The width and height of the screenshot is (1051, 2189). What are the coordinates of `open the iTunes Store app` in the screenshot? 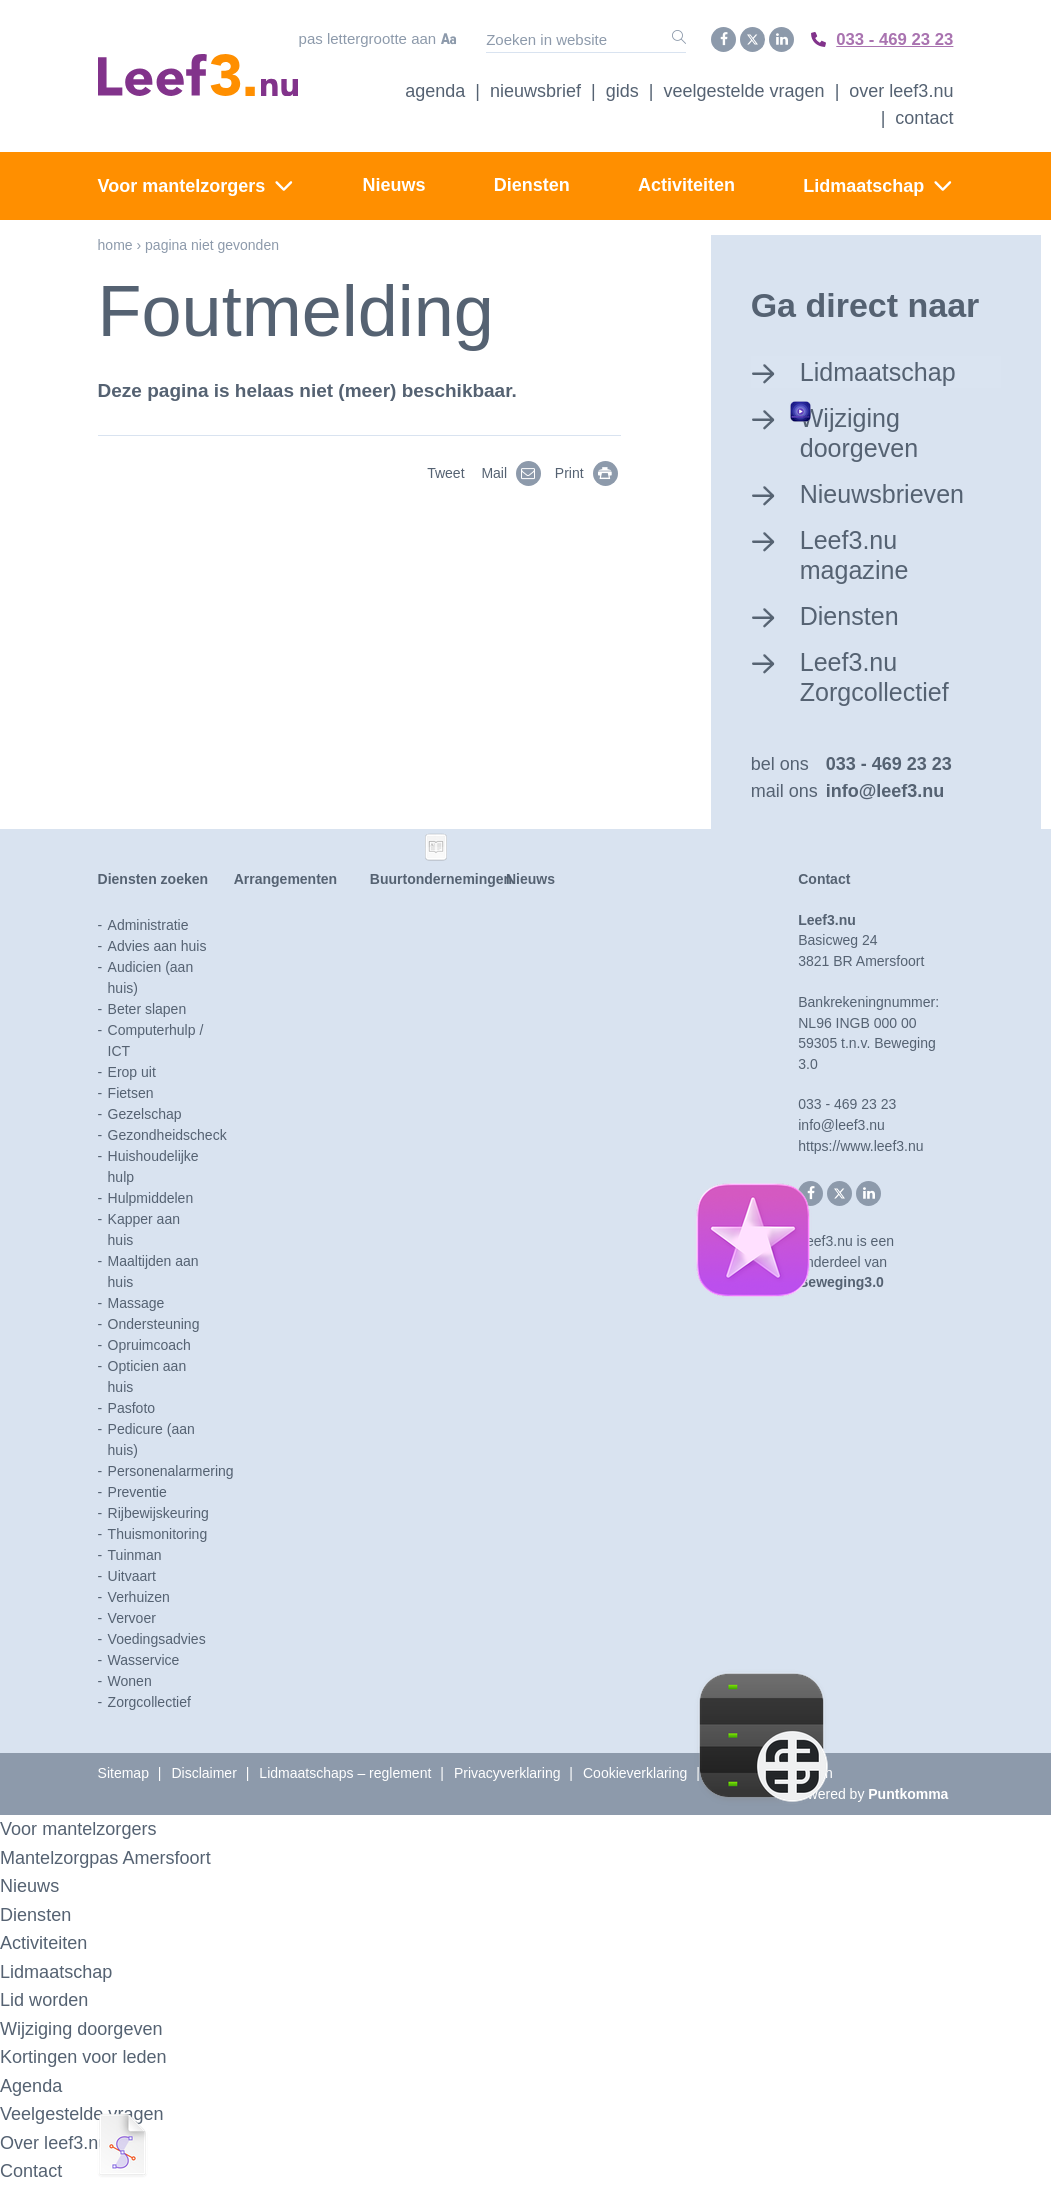 It's located at (753, 1240).